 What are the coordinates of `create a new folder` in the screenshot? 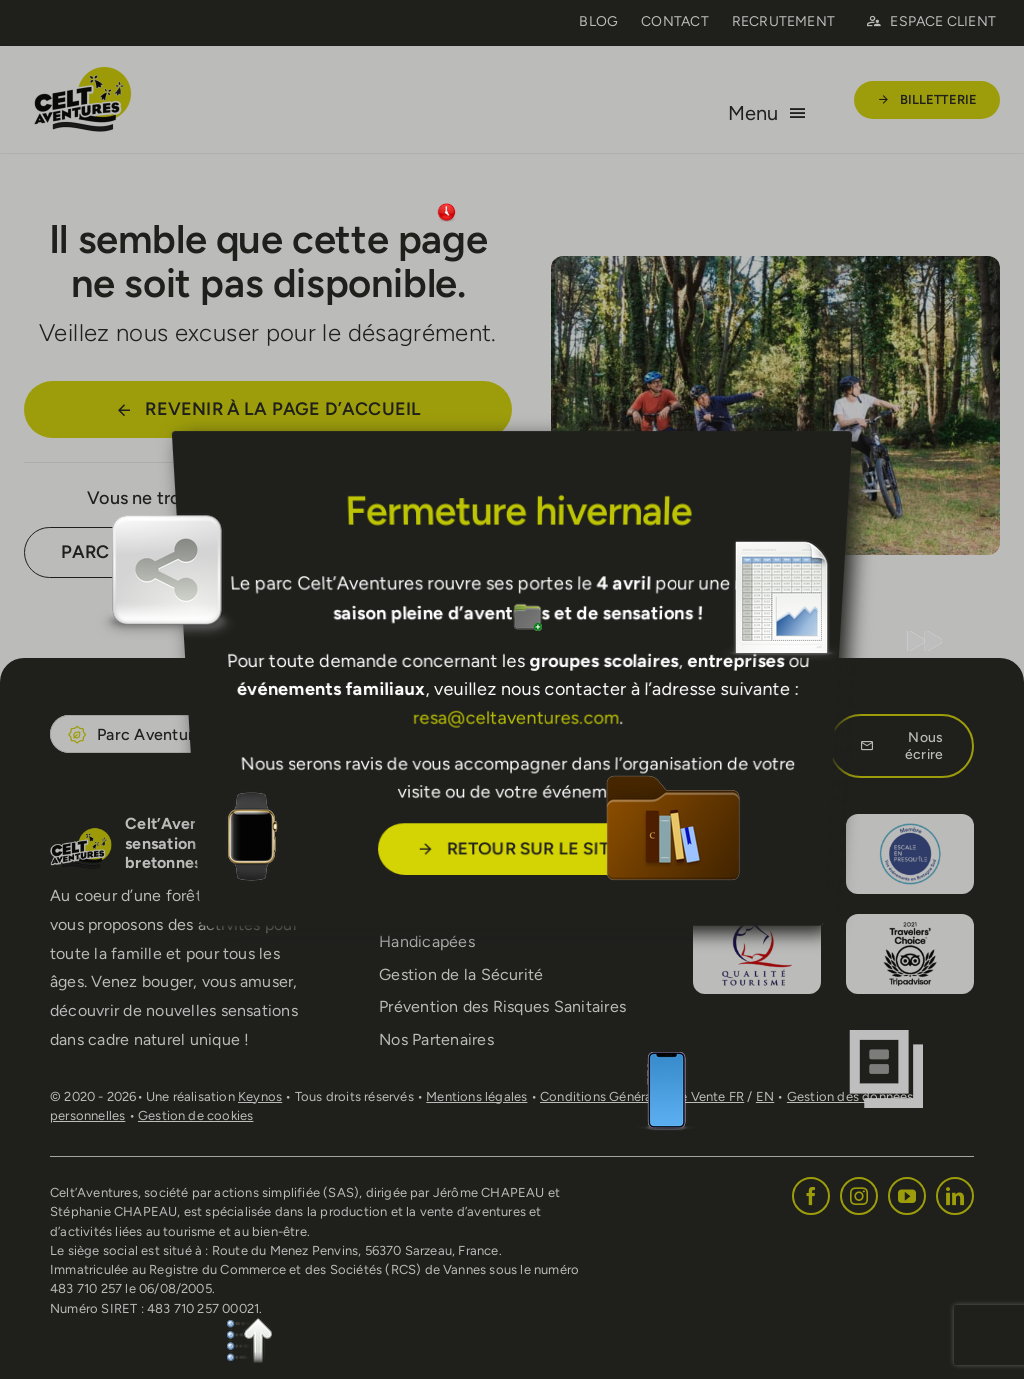 It's located at (527, 616).